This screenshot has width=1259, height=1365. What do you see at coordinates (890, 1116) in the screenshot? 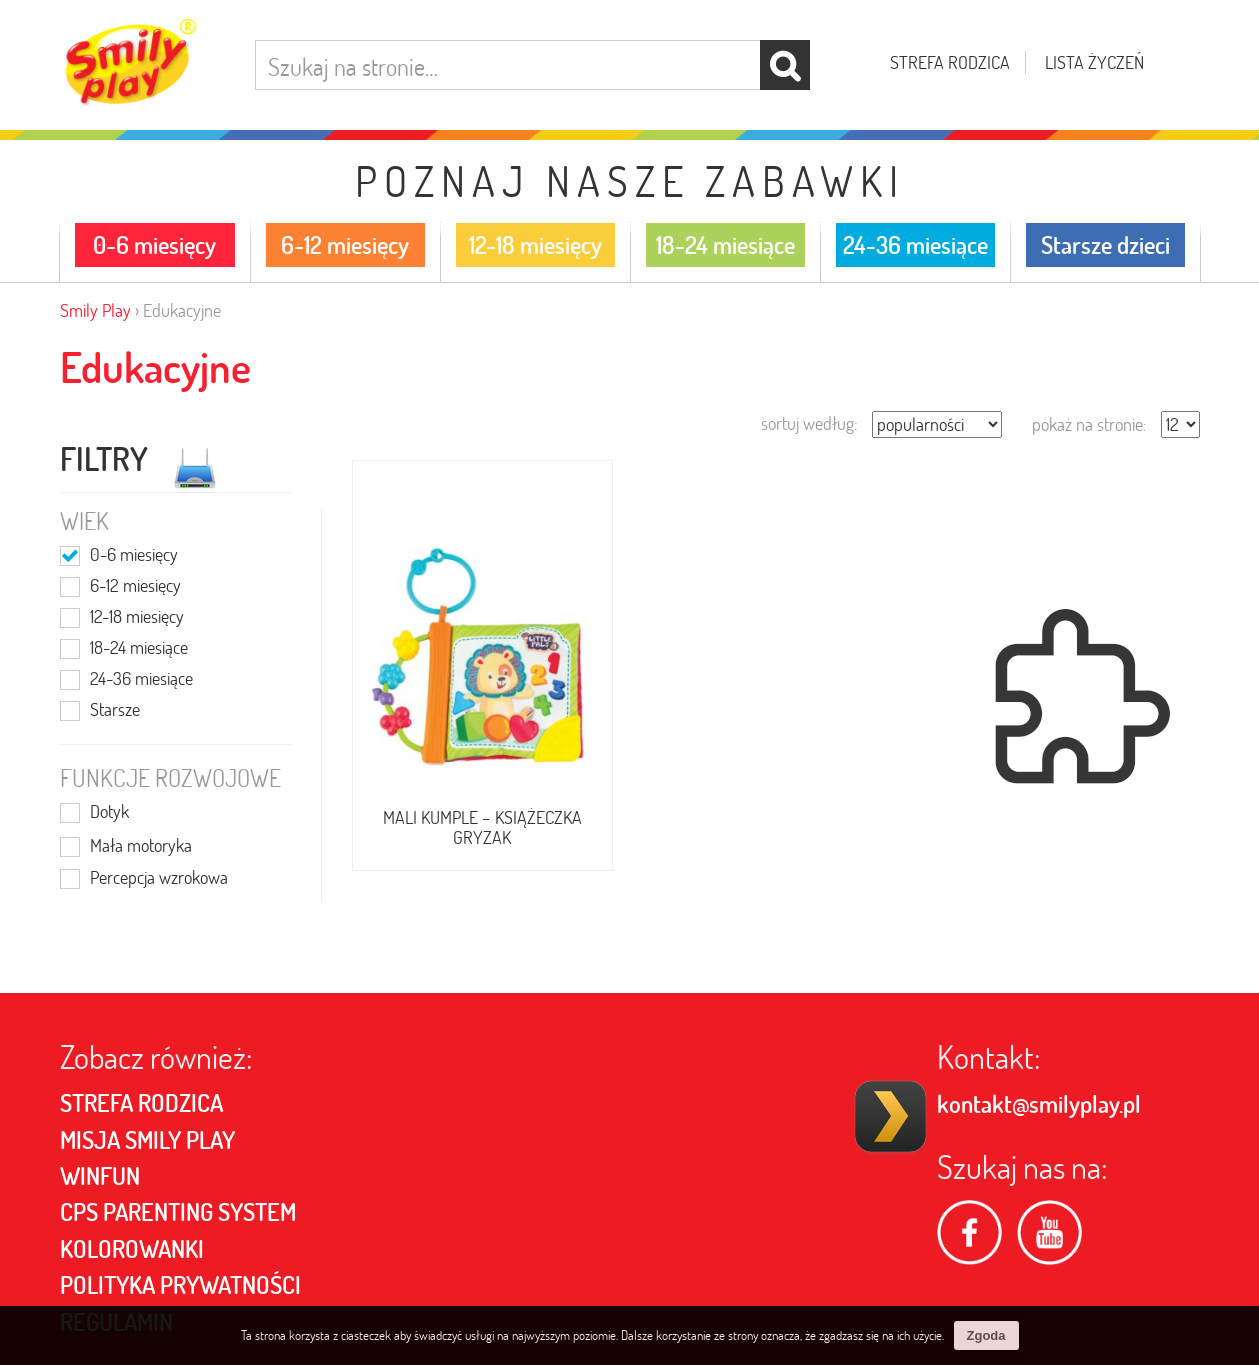
I see `open plex media player` at bounding box center [890, 1116].